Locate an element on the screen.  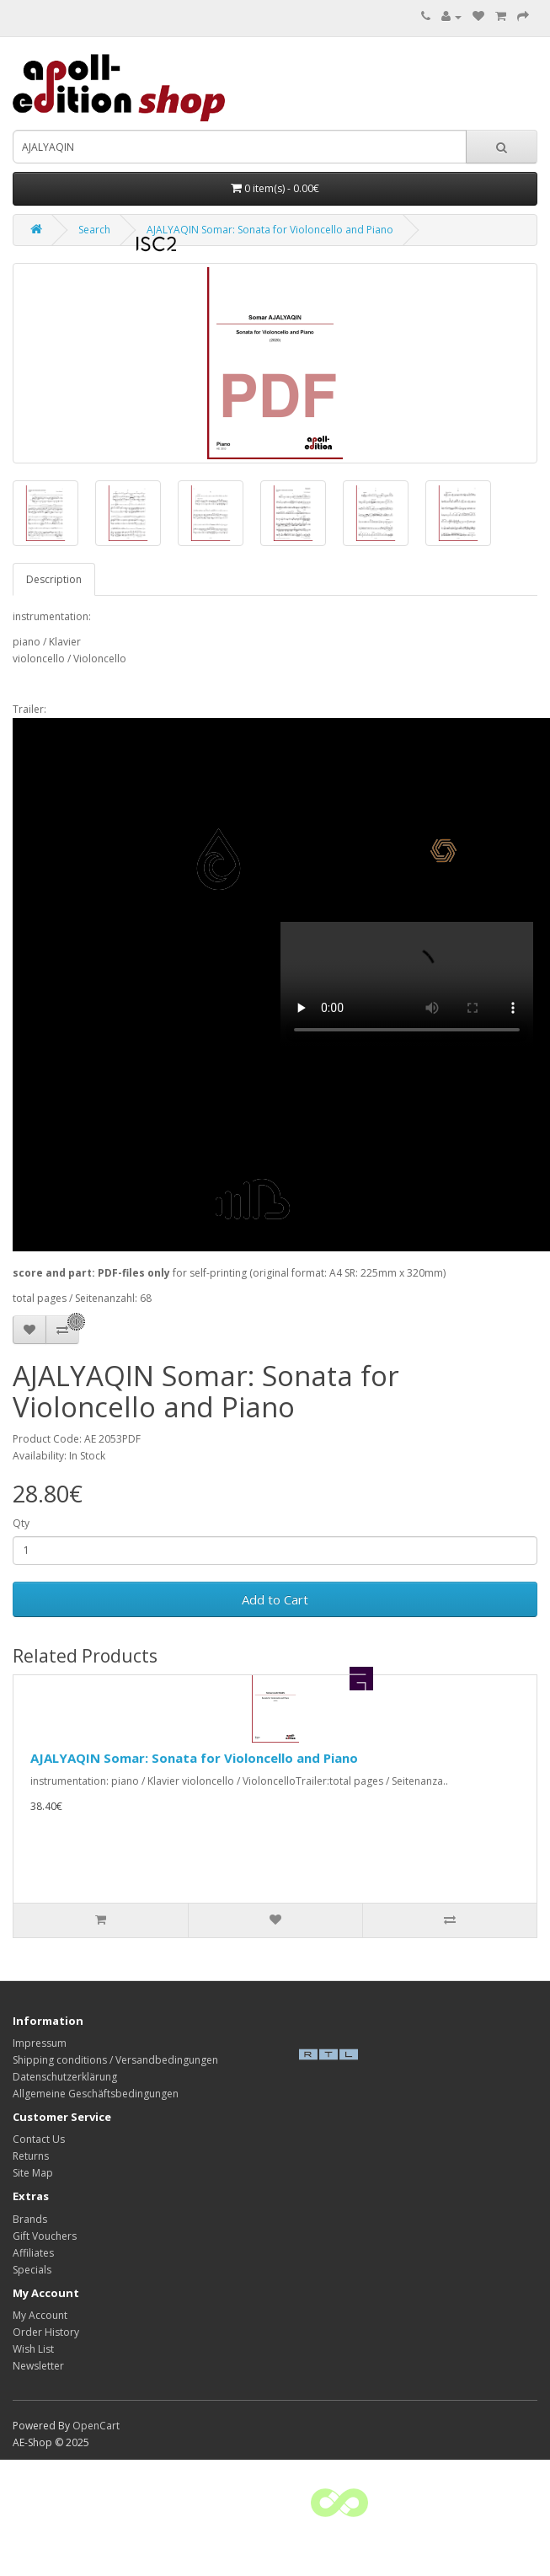
open deluge torrent client is located at coordinates (218, 859).